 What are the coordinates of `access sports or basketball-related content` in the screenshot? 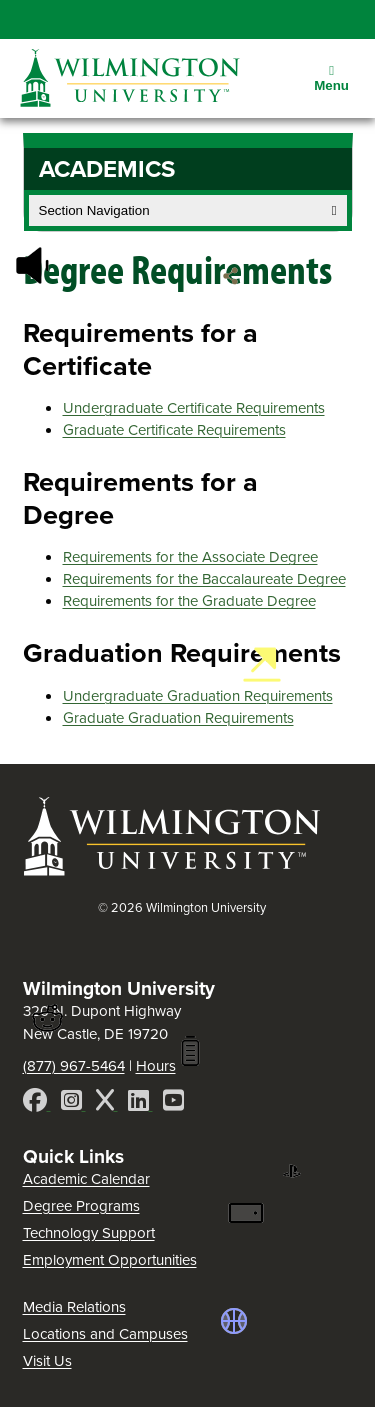 It's located at (234, 1321).